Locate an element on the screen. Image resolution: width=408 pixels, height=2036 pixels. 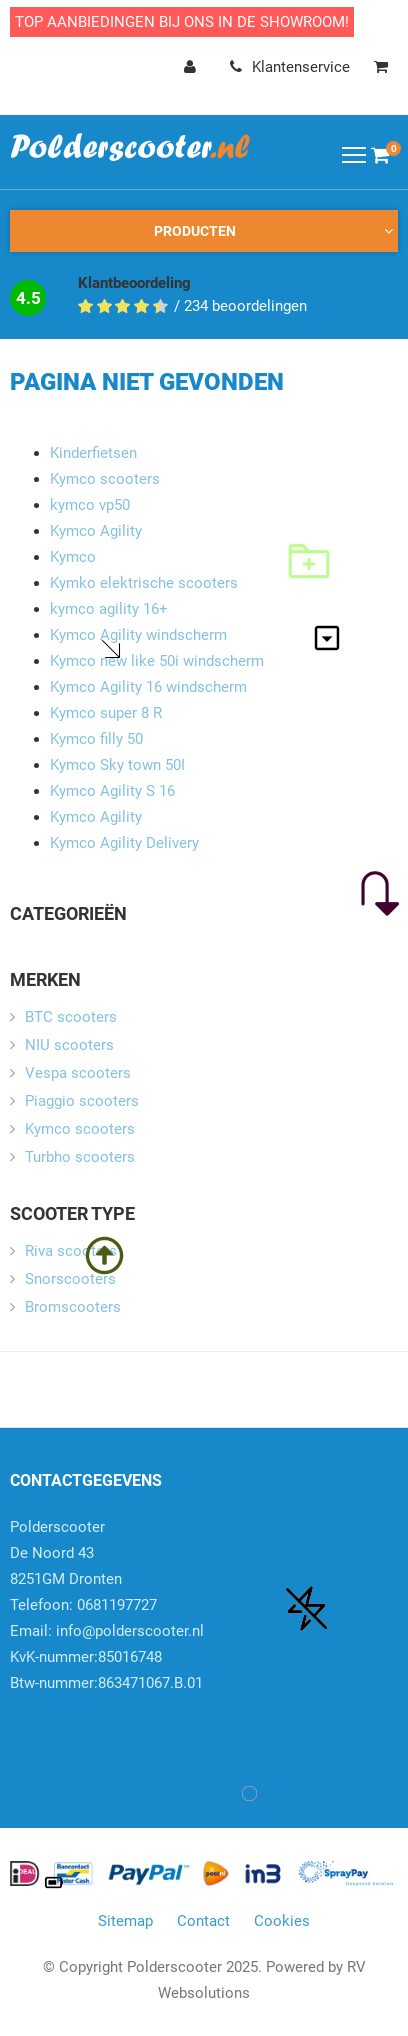
stop or warning indicator is located at coordinates (249, 1793).